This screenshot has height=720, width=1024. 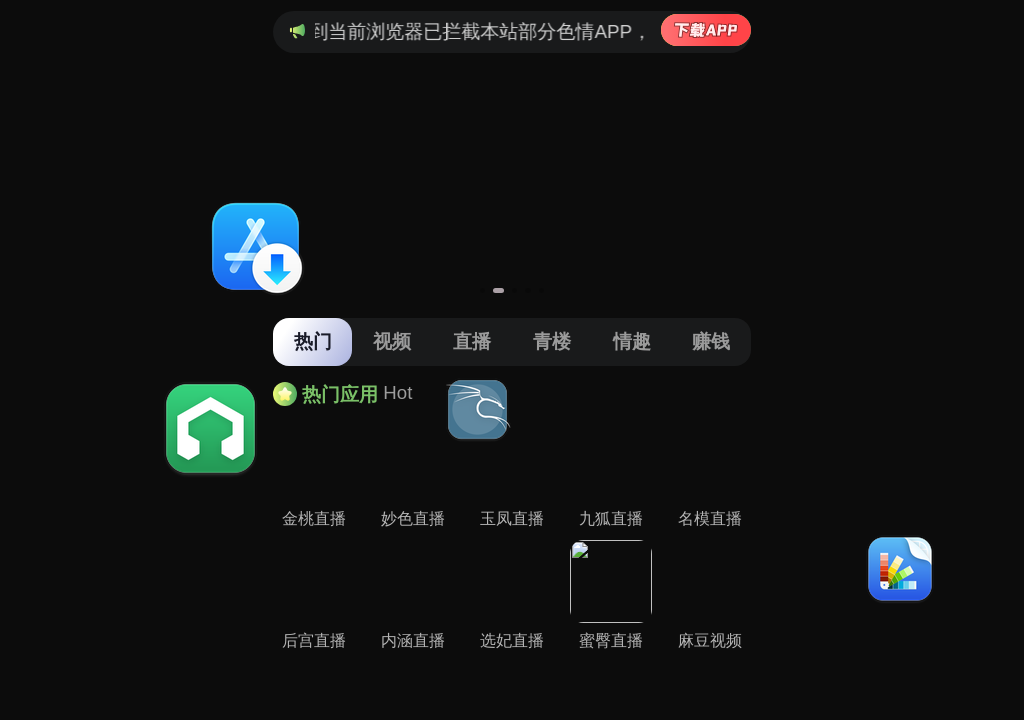 What do you see at coordinates (900, 569) in the screenshot?
I see `open appearance and theme settings` at bounding box center [900, 569].